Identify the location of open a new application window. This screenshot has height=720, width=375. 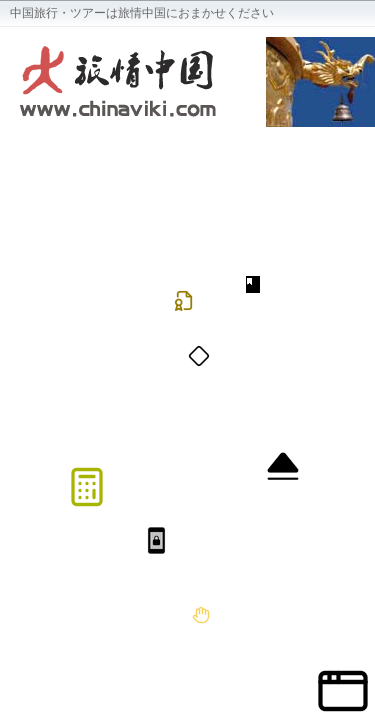
(343, 691).